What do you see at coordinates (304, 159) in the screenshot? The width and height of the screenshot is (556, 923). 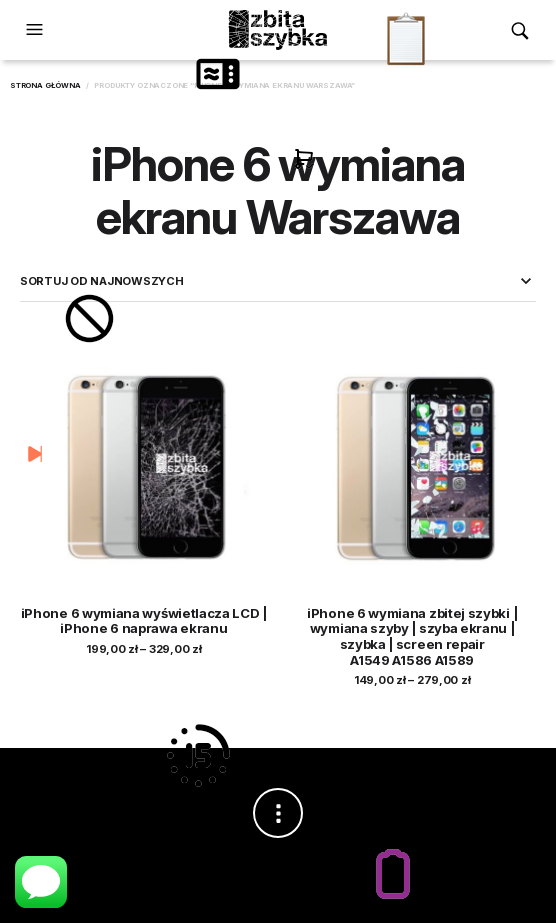 I see `item successfully added to cart` at bounding box center [304, 159].